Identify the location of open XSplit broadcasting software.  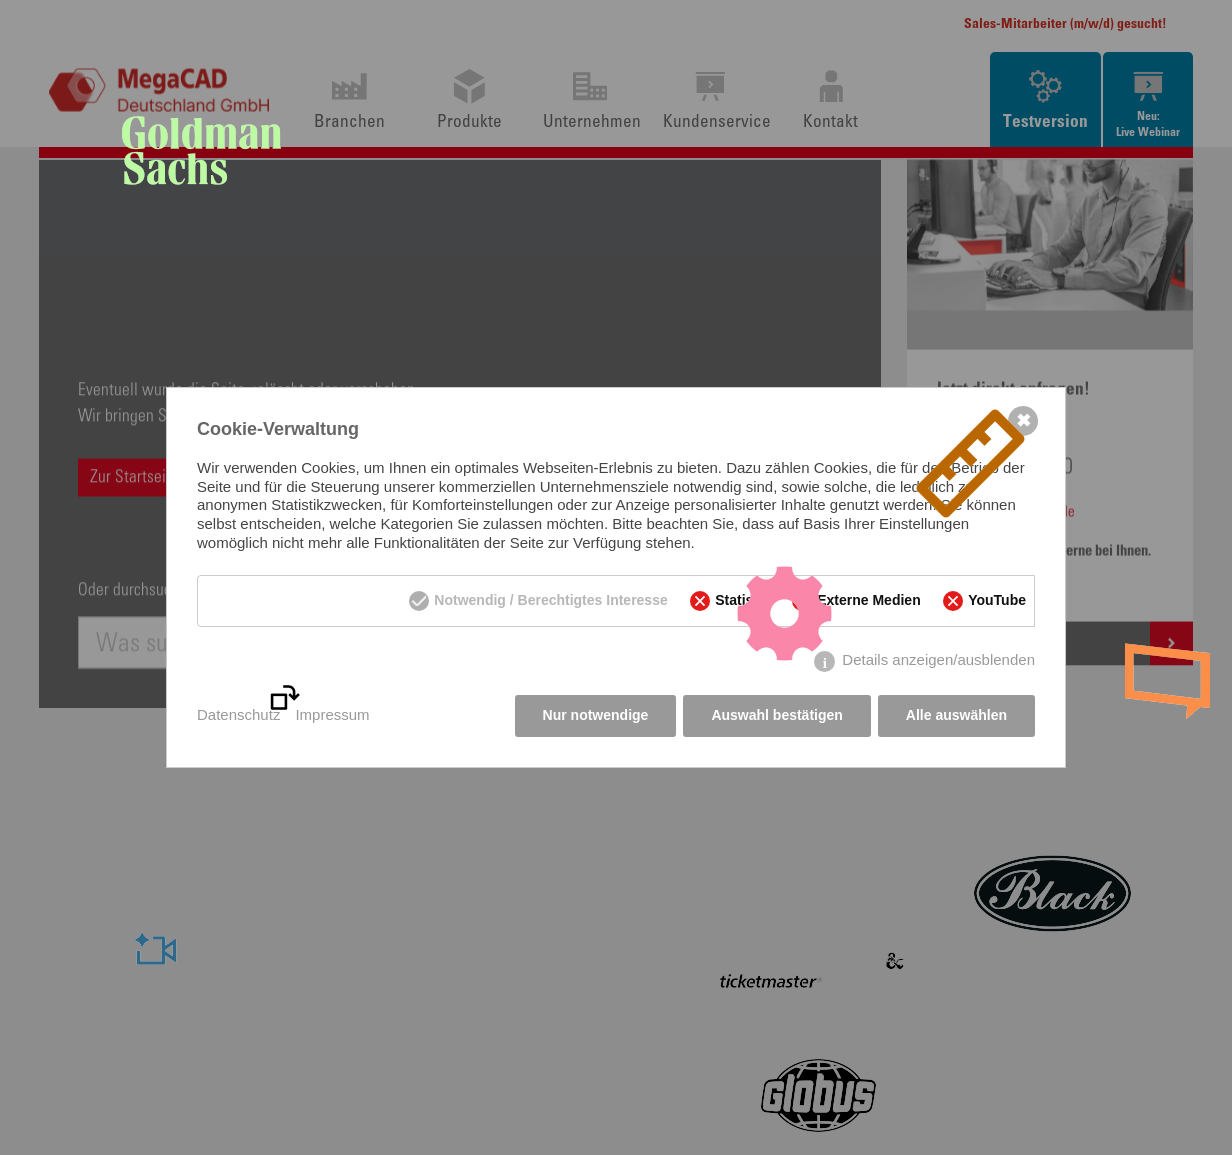
(1167, 681).